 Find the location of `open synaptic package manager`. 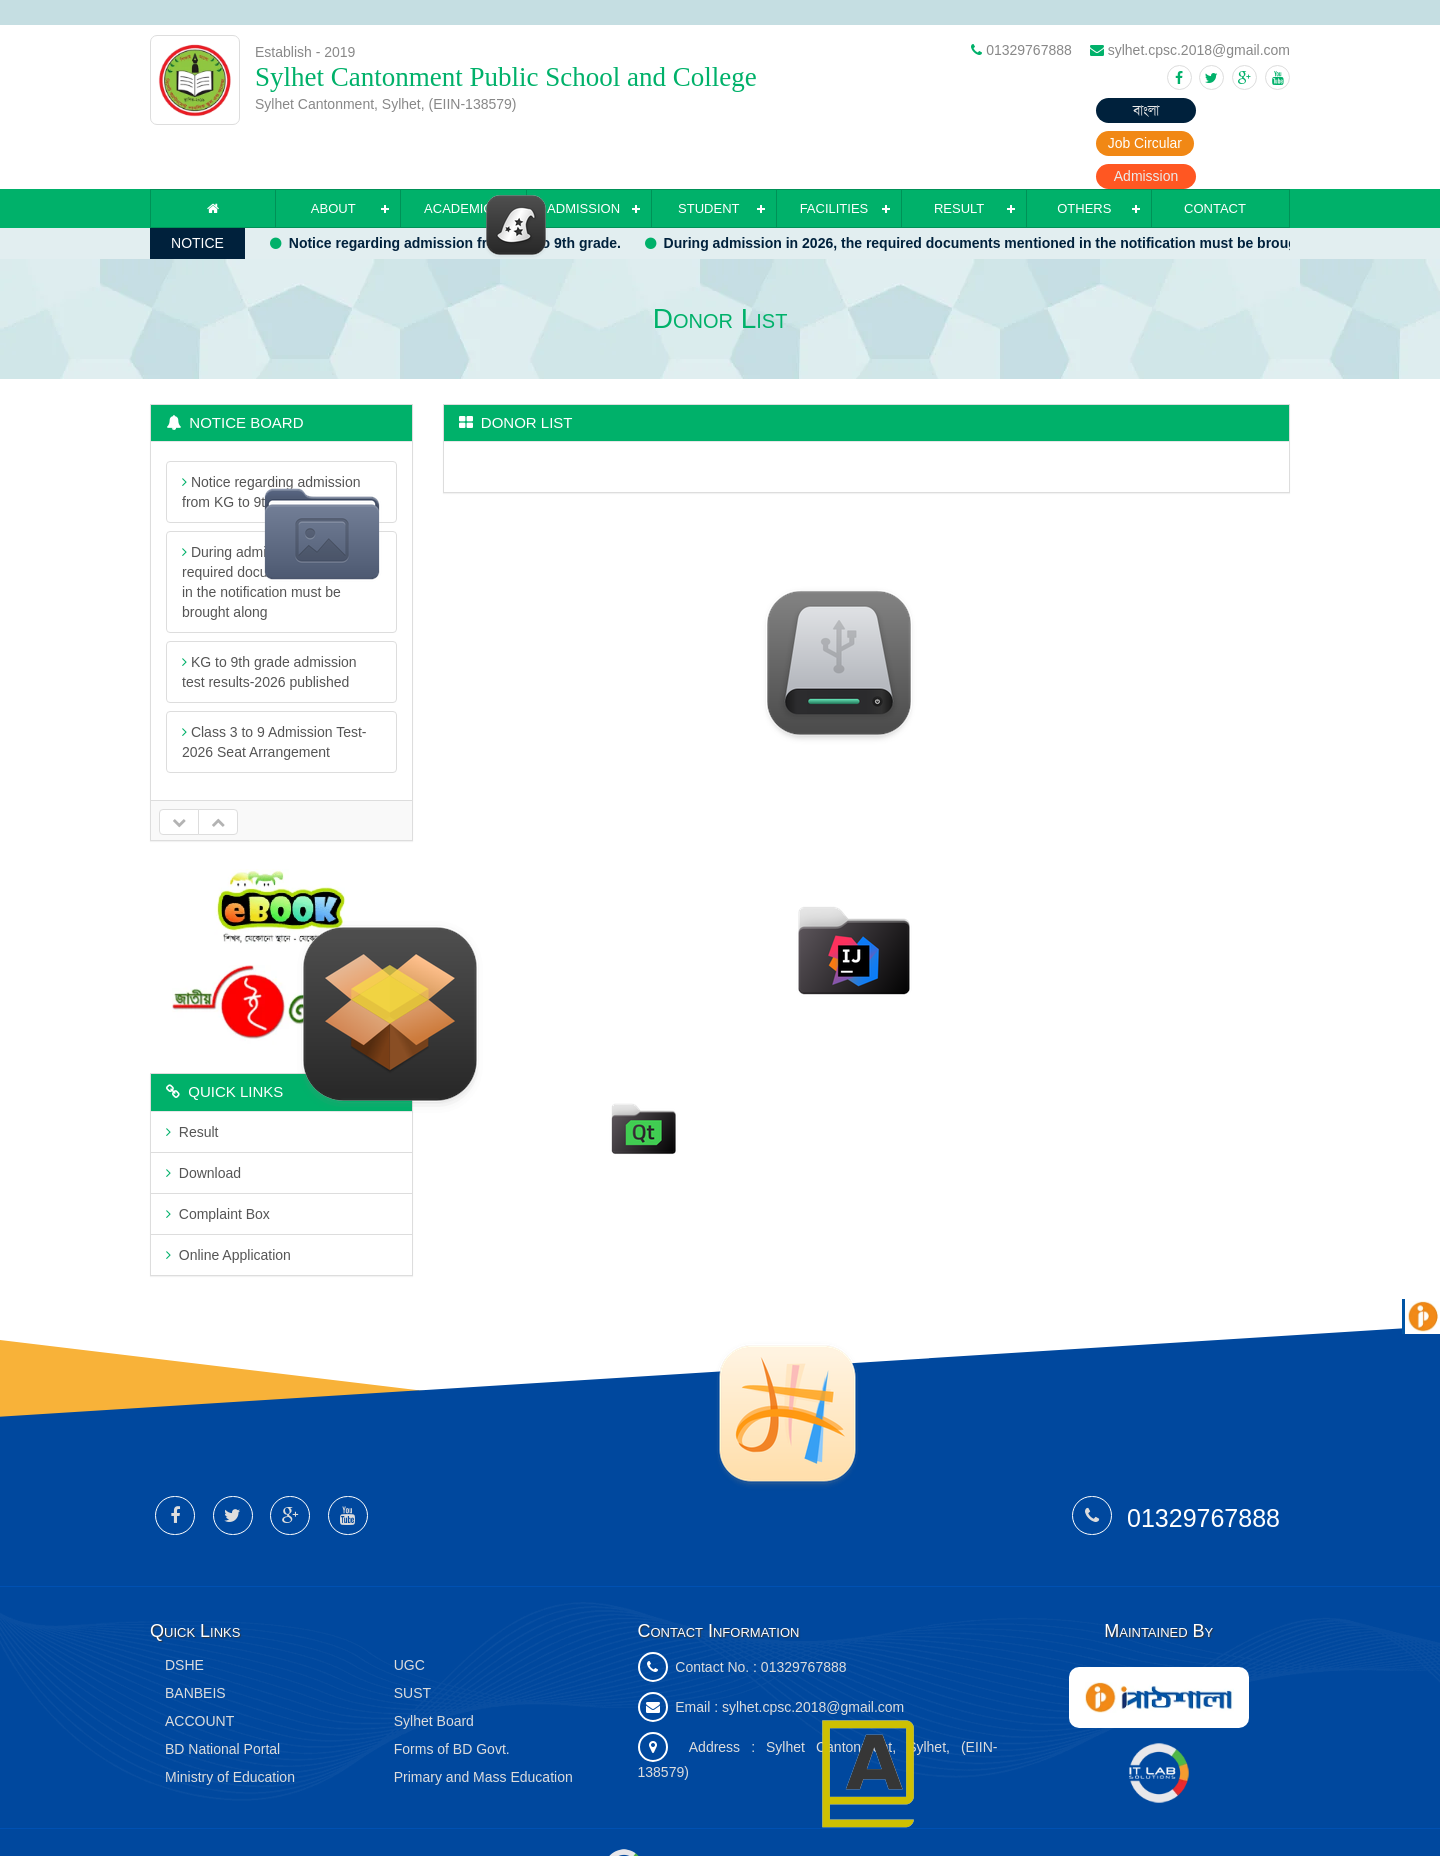

open synaptic package manager is located at coordinates (390, 1014).